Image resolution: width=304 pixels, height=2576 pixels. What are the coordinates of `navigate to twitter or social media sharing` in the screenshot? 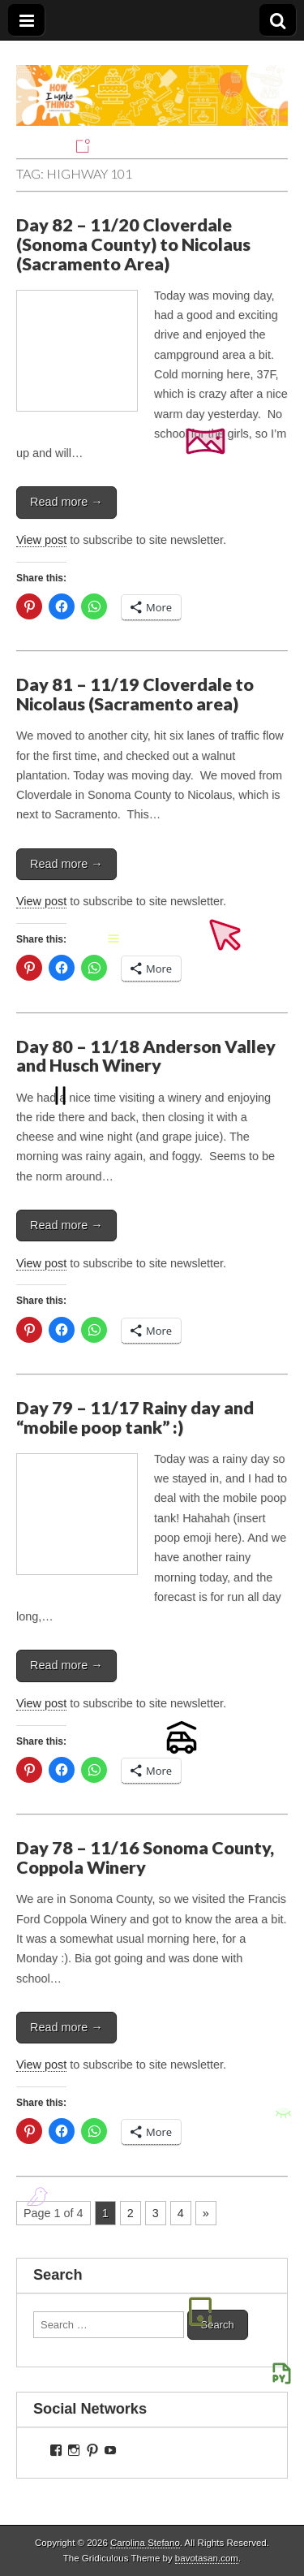 It's located at (37, 2197).